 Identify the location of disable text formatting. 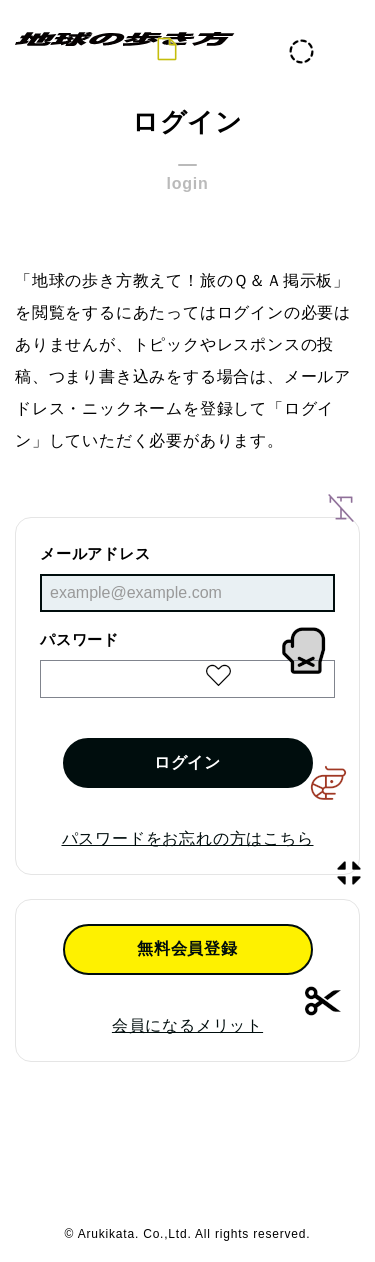
(341, 508).